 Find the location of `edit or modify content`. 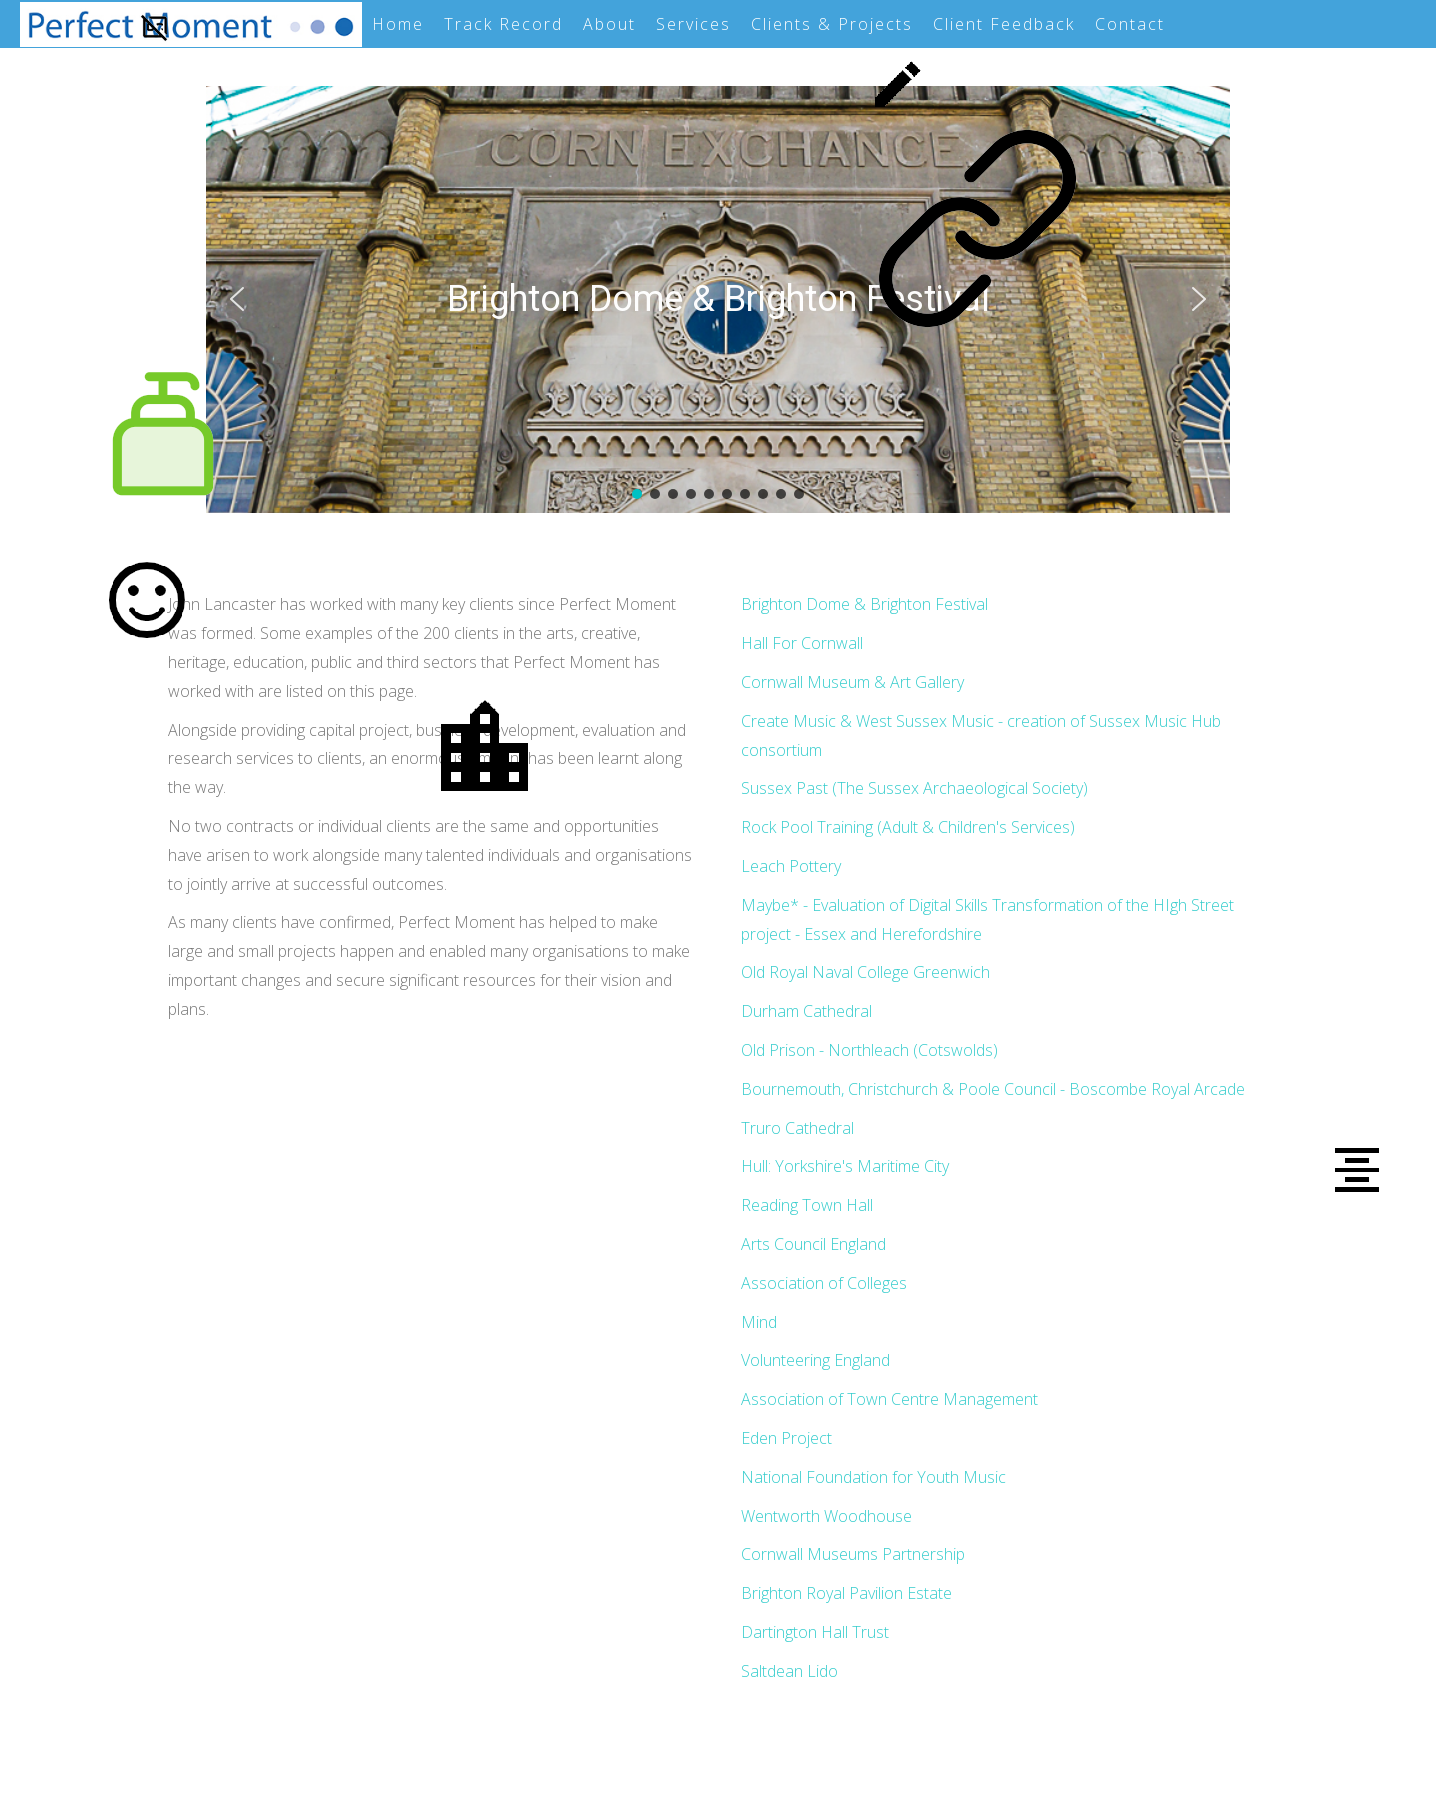

edit or modify content is located at coordinates (897, 84).